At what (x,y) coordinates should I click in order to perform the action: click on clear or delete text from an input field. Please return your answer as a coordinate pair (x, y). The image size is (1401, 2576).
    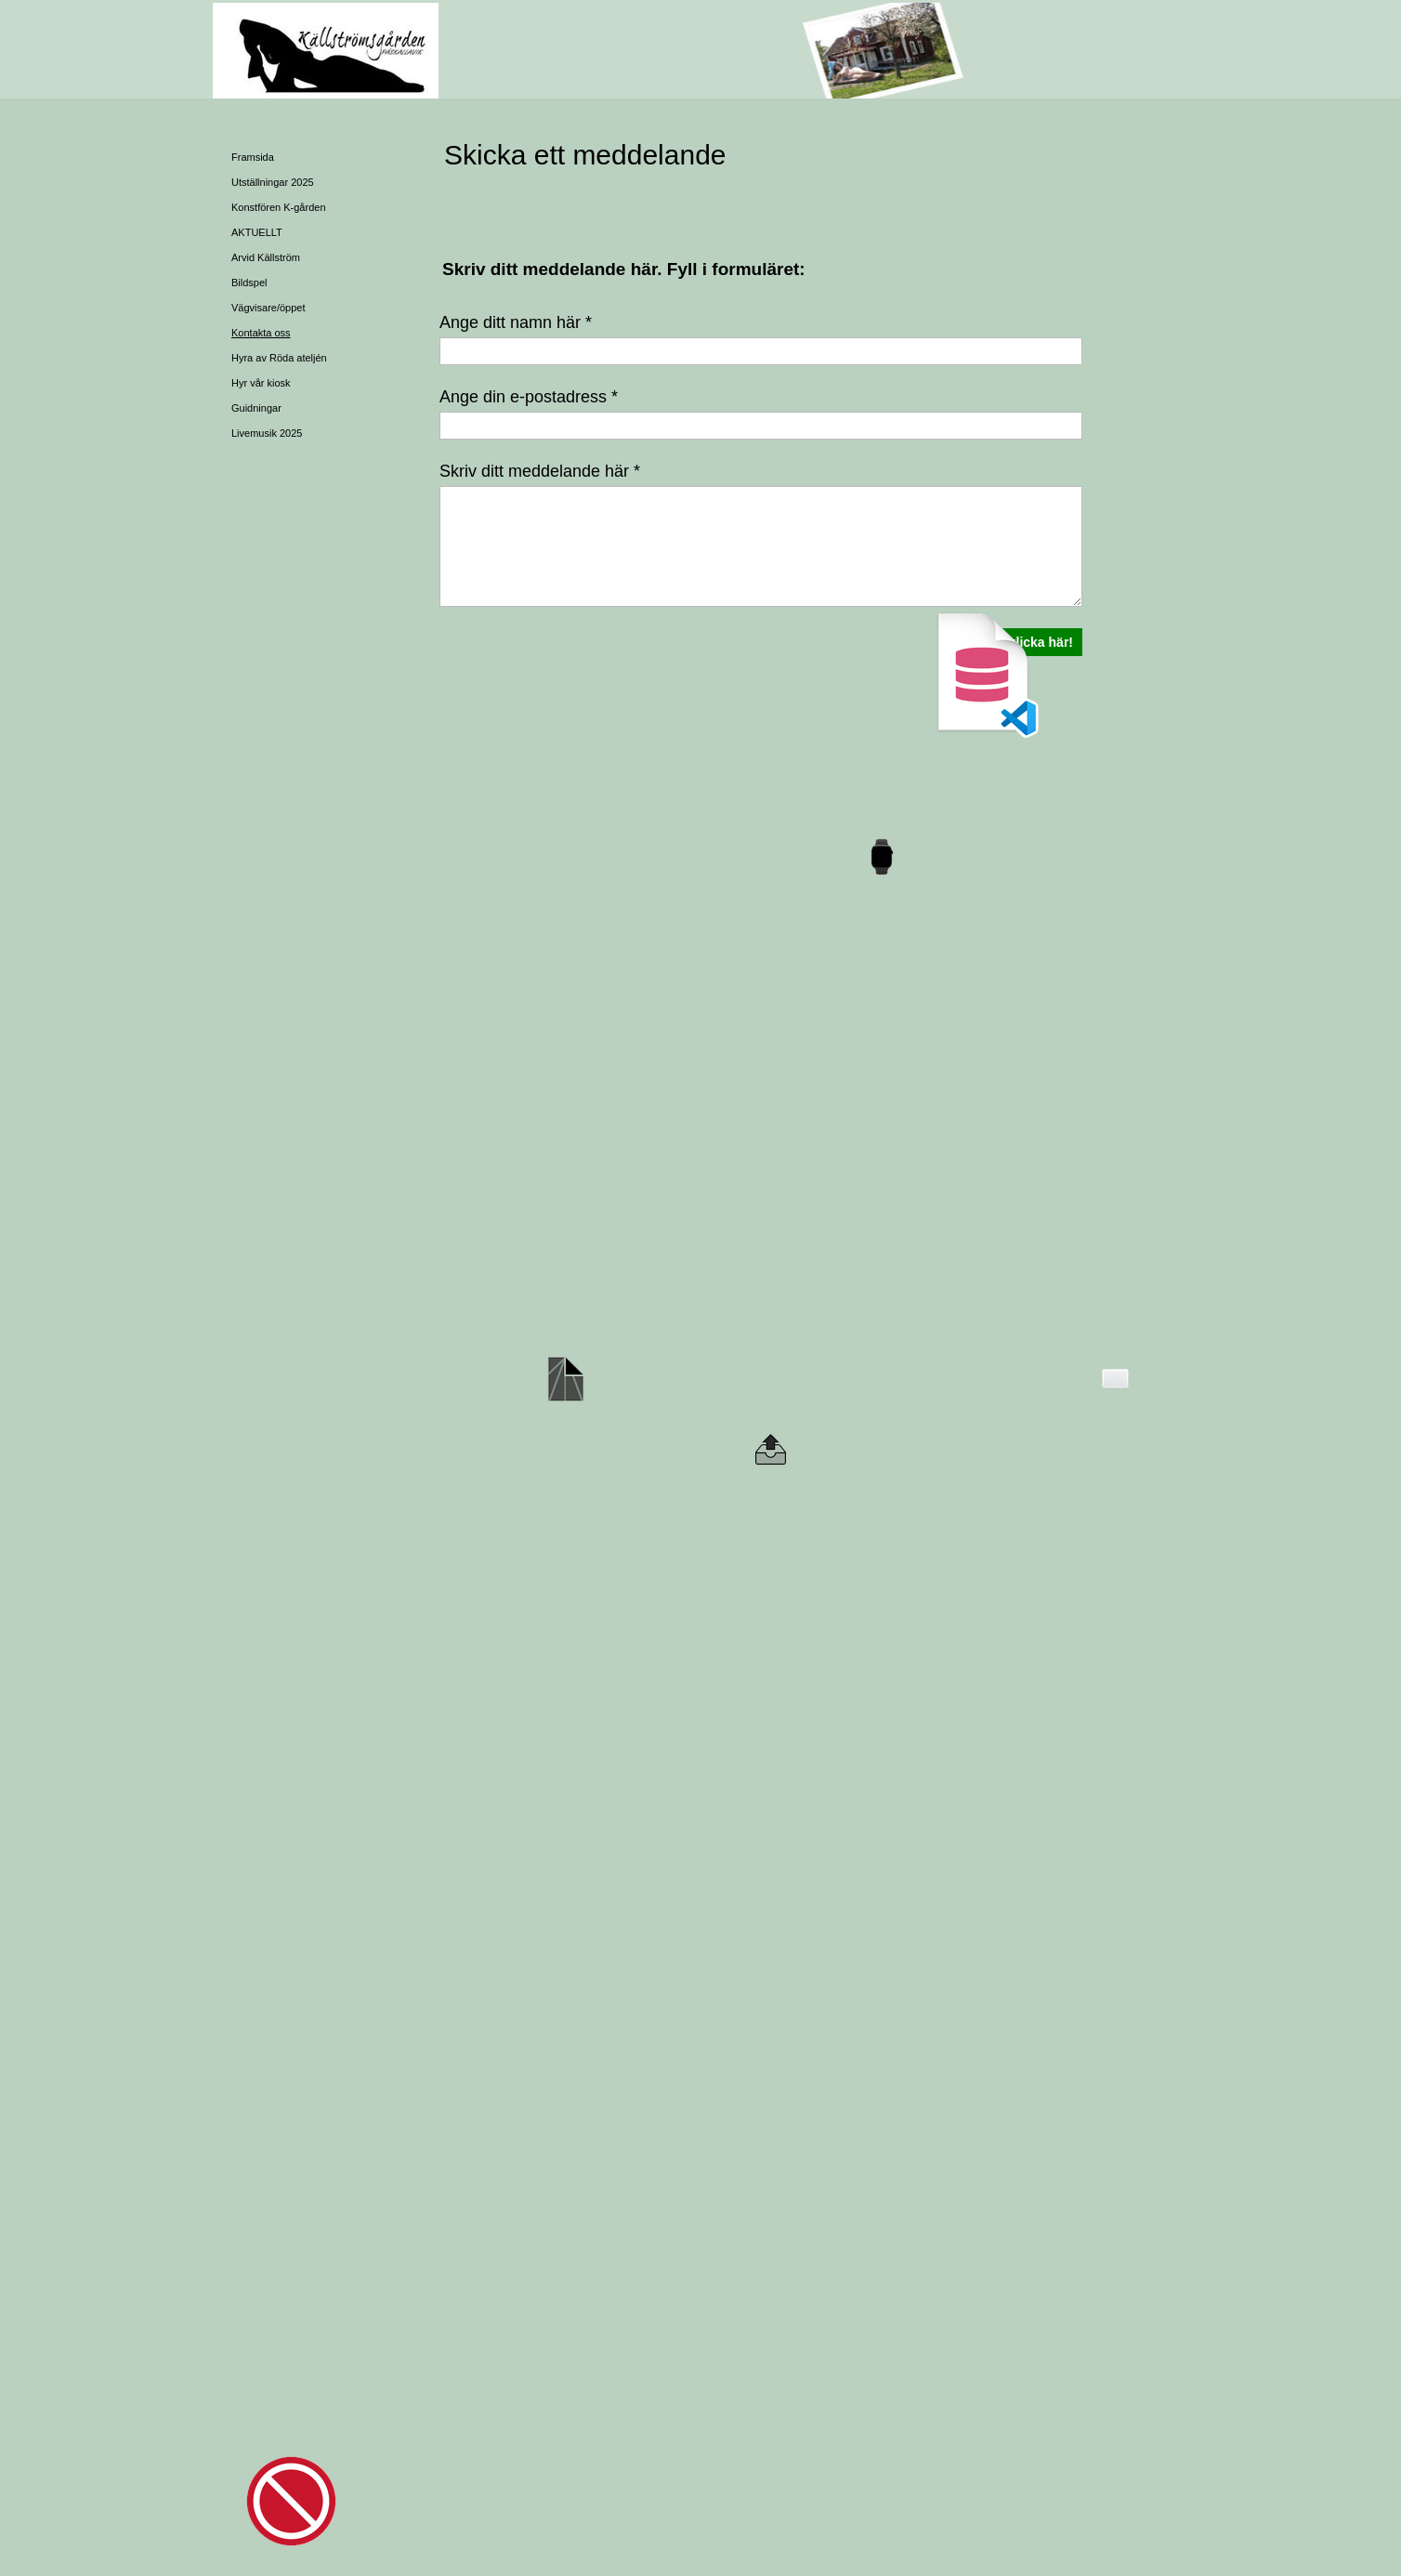
    Looking at the image, I should click on (291, 2501).